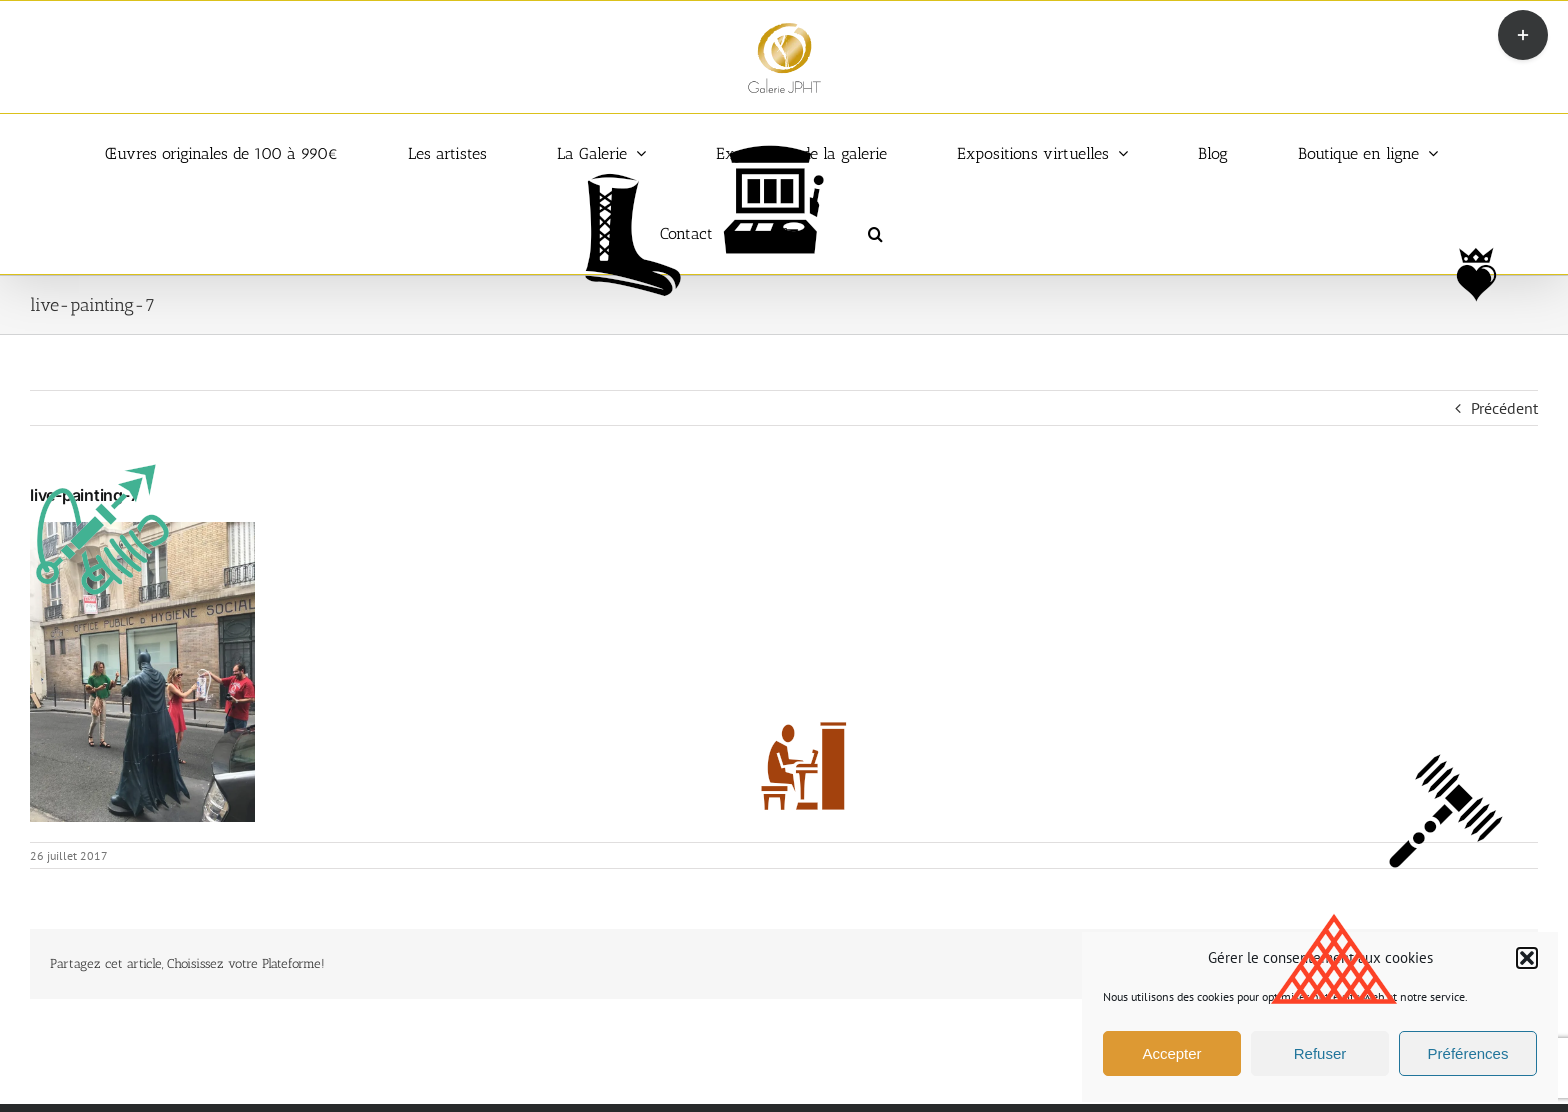  I want to click on view information about the Louvre museum, so click(1334, 962).